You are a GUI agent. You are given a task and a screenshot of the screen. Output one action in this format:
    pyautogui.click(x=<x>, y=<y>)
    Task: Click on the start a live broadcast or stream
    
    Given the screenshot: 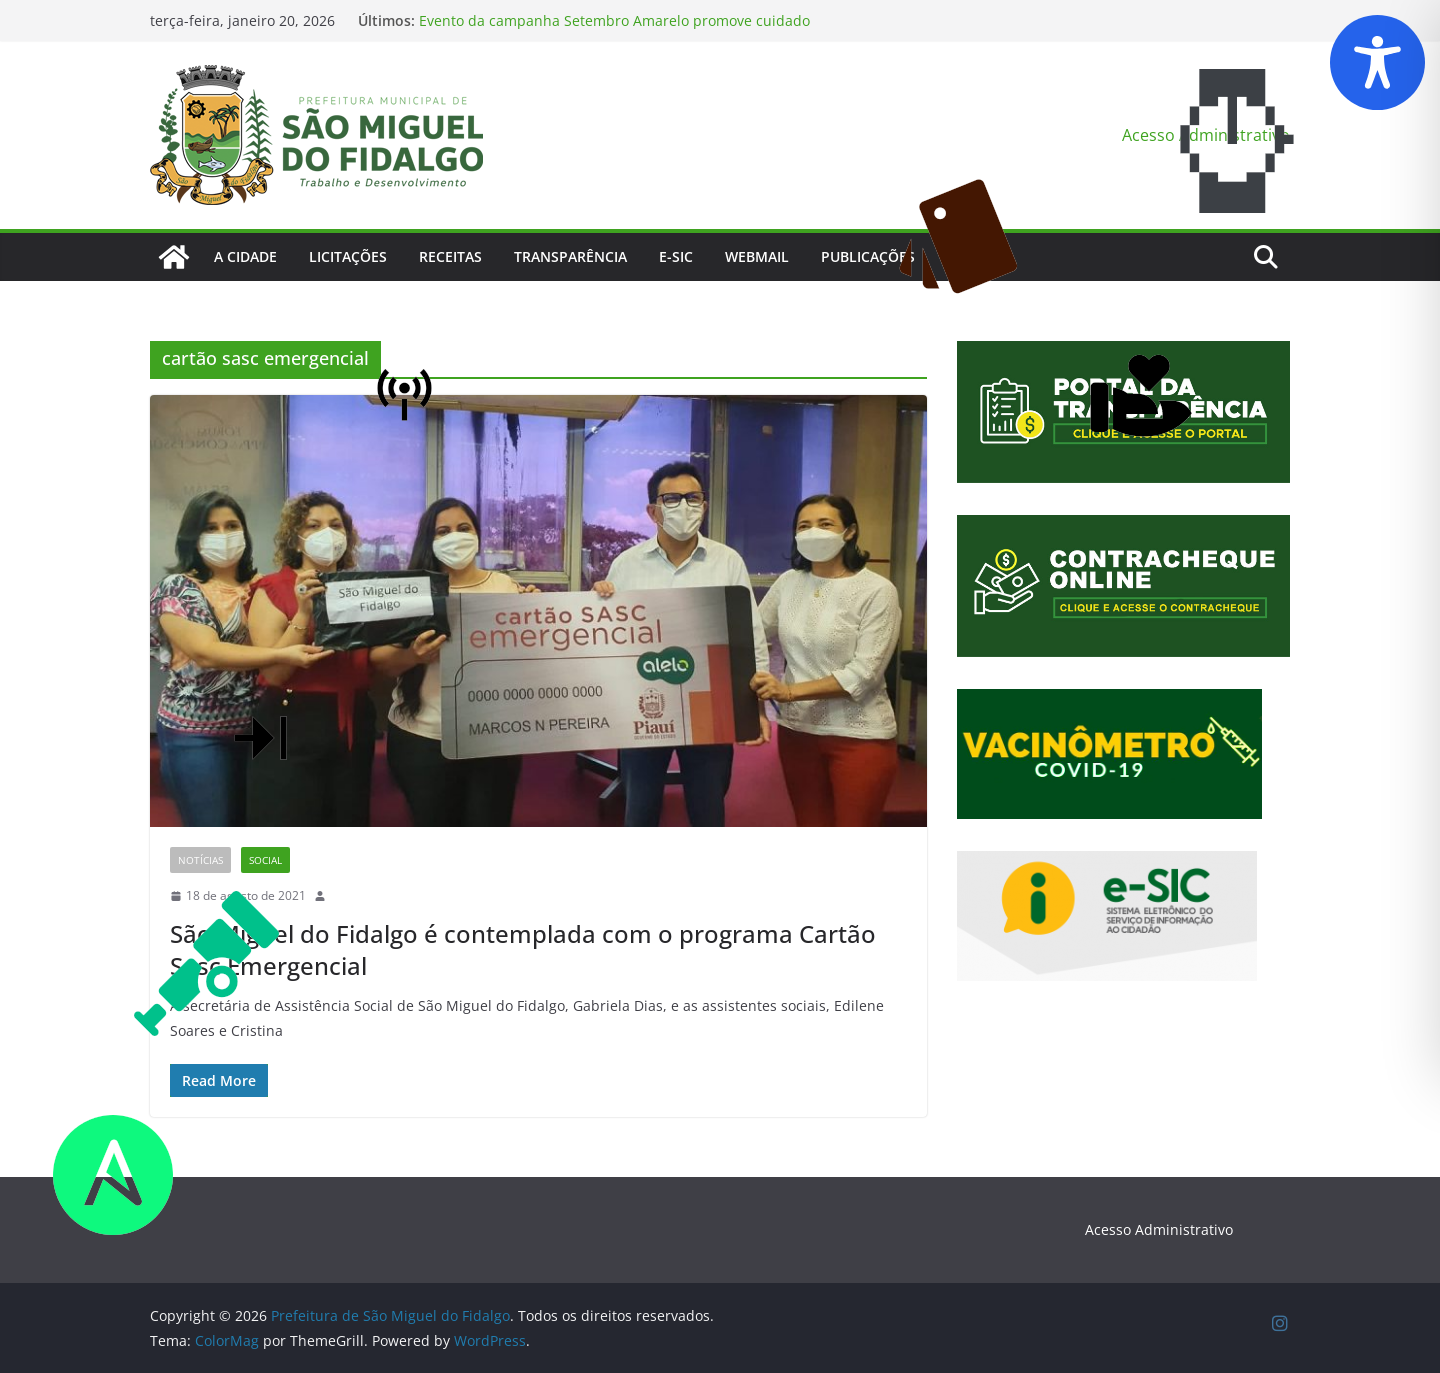 What is the action you would take?
    pyautogui.click(x=404, y=393)
    